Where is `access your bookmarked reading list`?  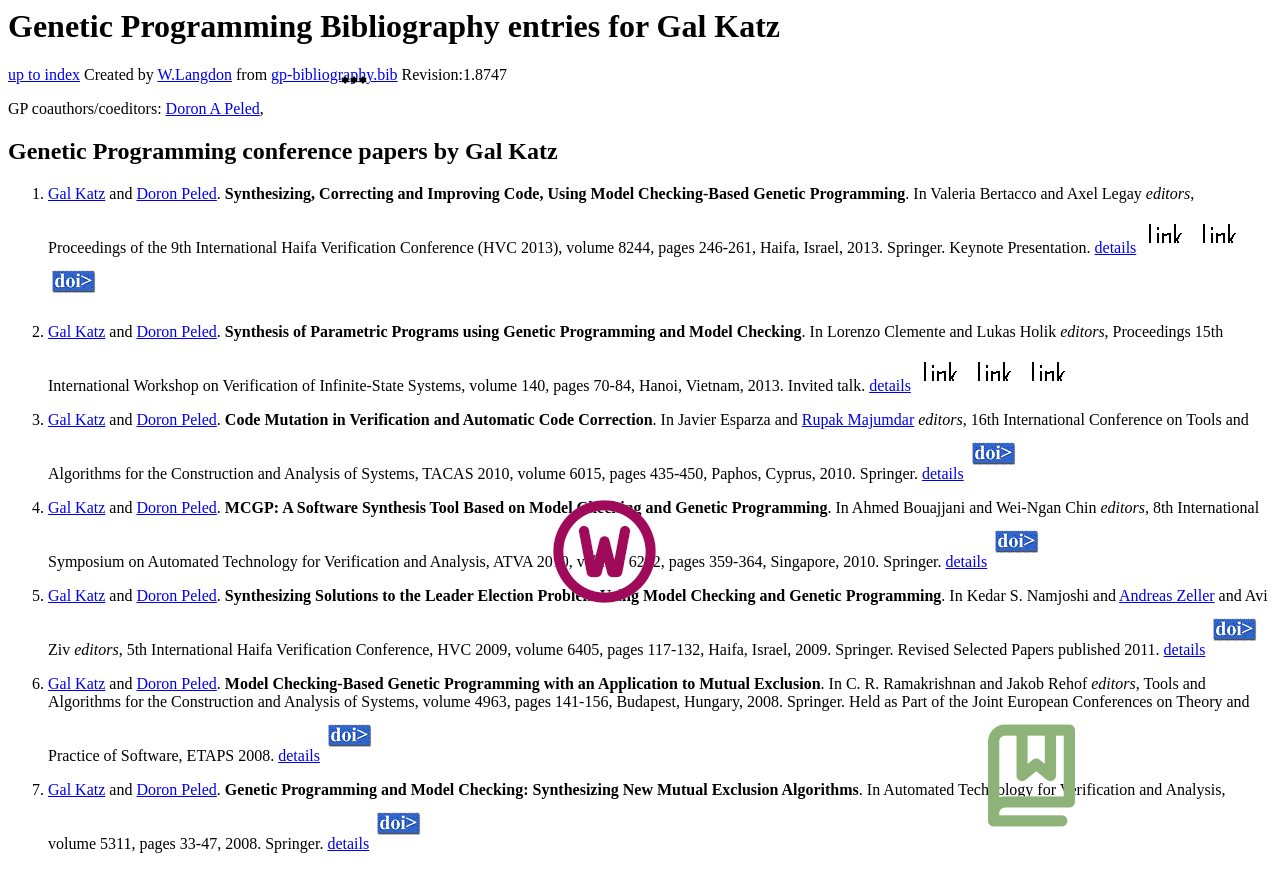 access your bookmarked reading list is located at coordinates (1031, 775).